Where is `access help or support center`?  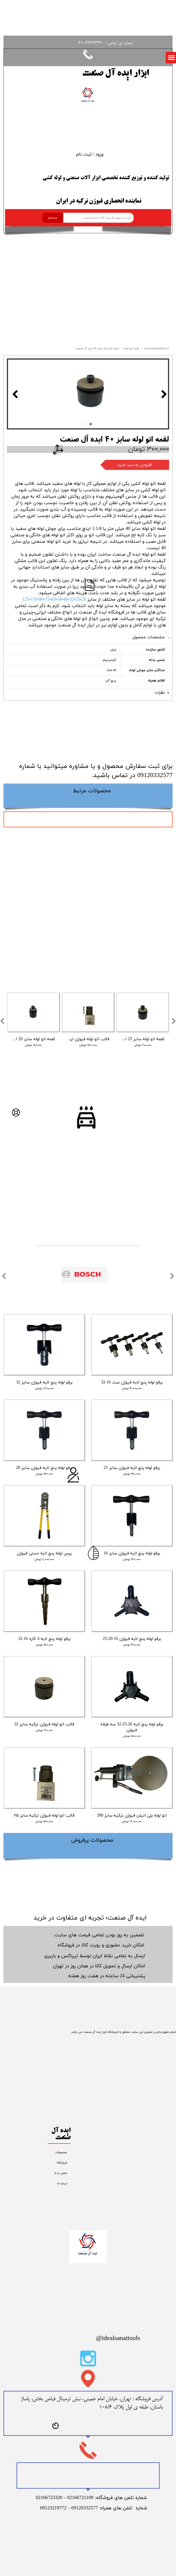
access help or support center is located at coordinates (16, 1112).